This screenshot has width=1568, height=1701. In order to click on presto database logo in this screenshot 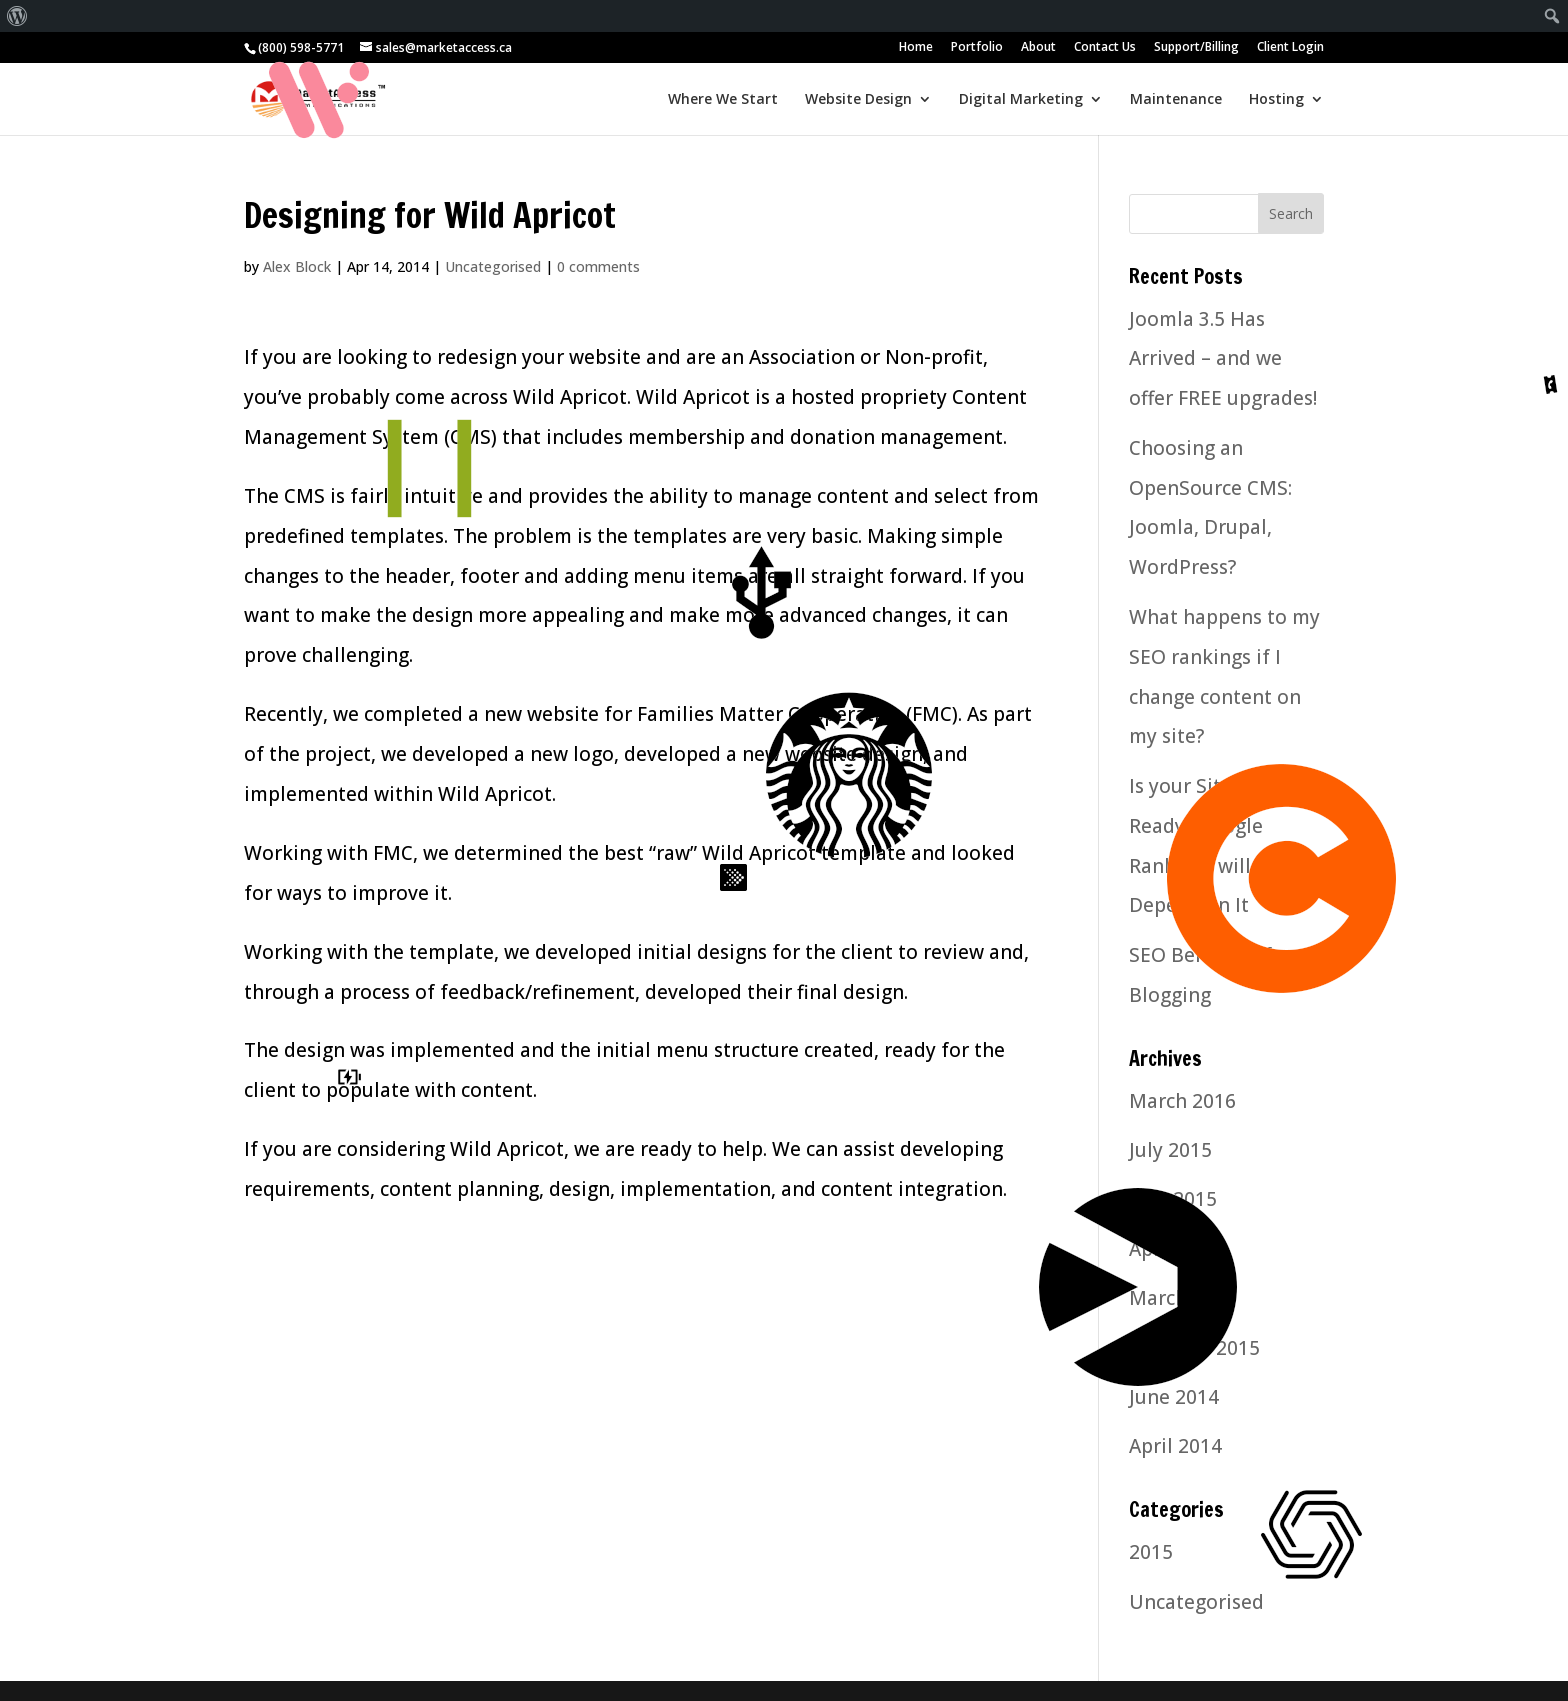, I will do `click(733, 877)`.